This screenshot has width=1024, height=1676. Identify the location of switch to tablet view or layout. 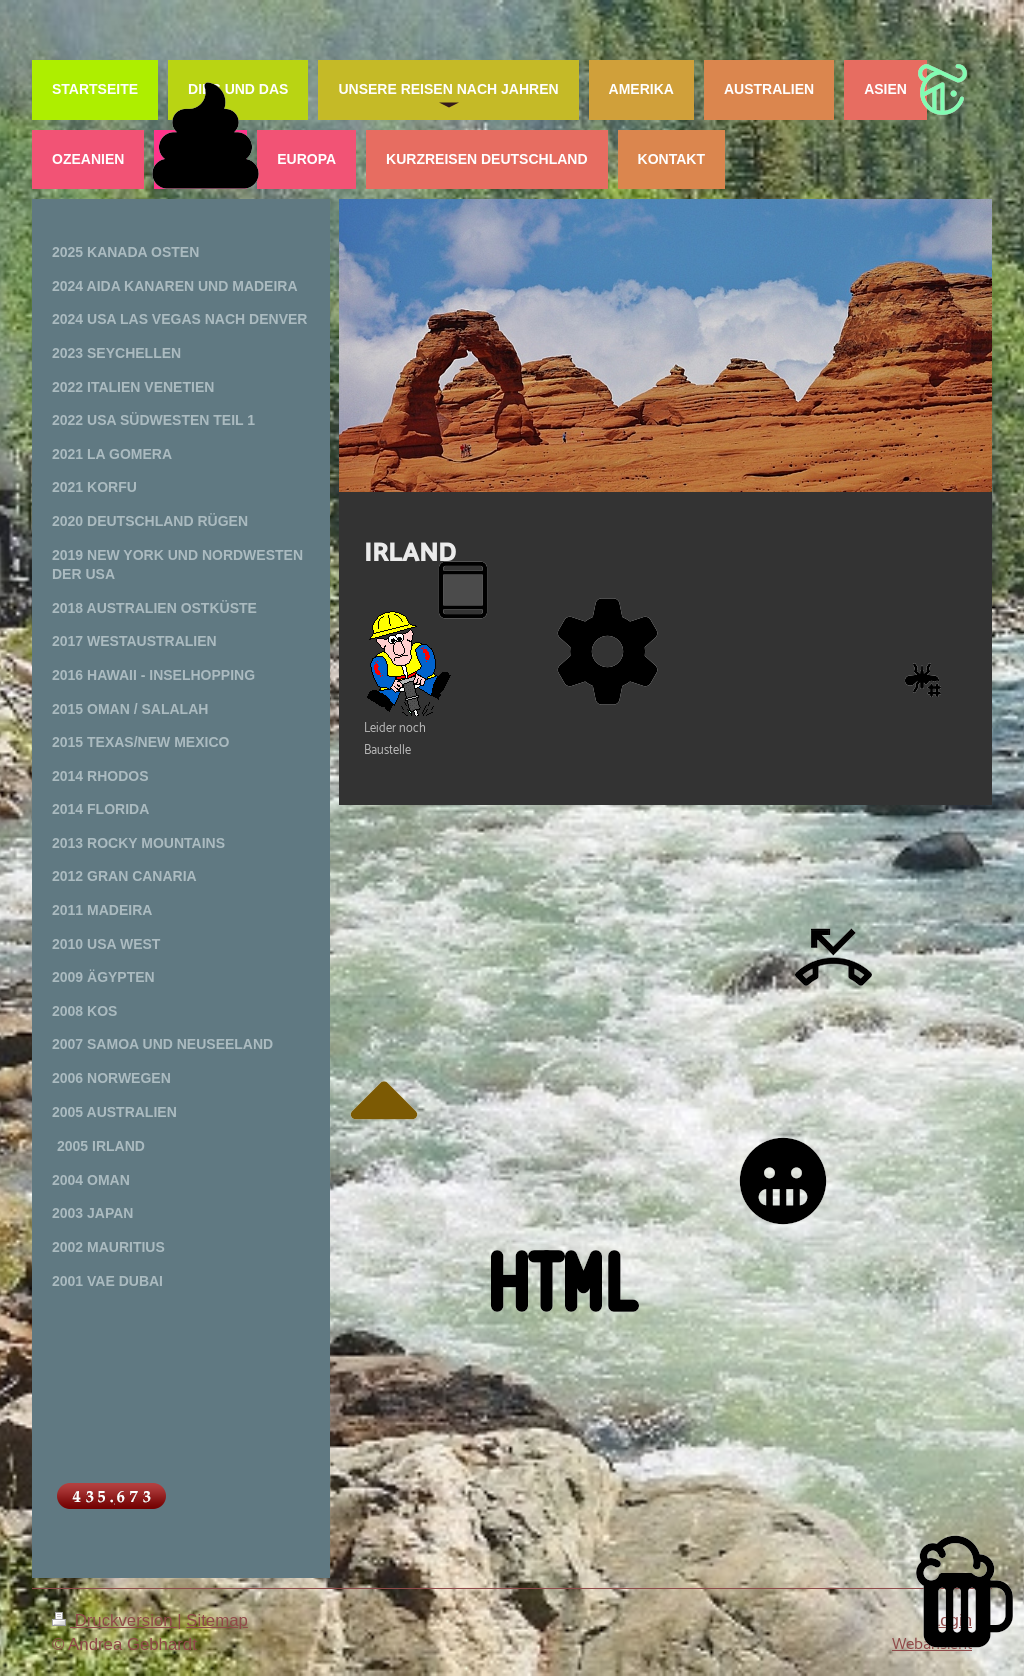
(463, 590).